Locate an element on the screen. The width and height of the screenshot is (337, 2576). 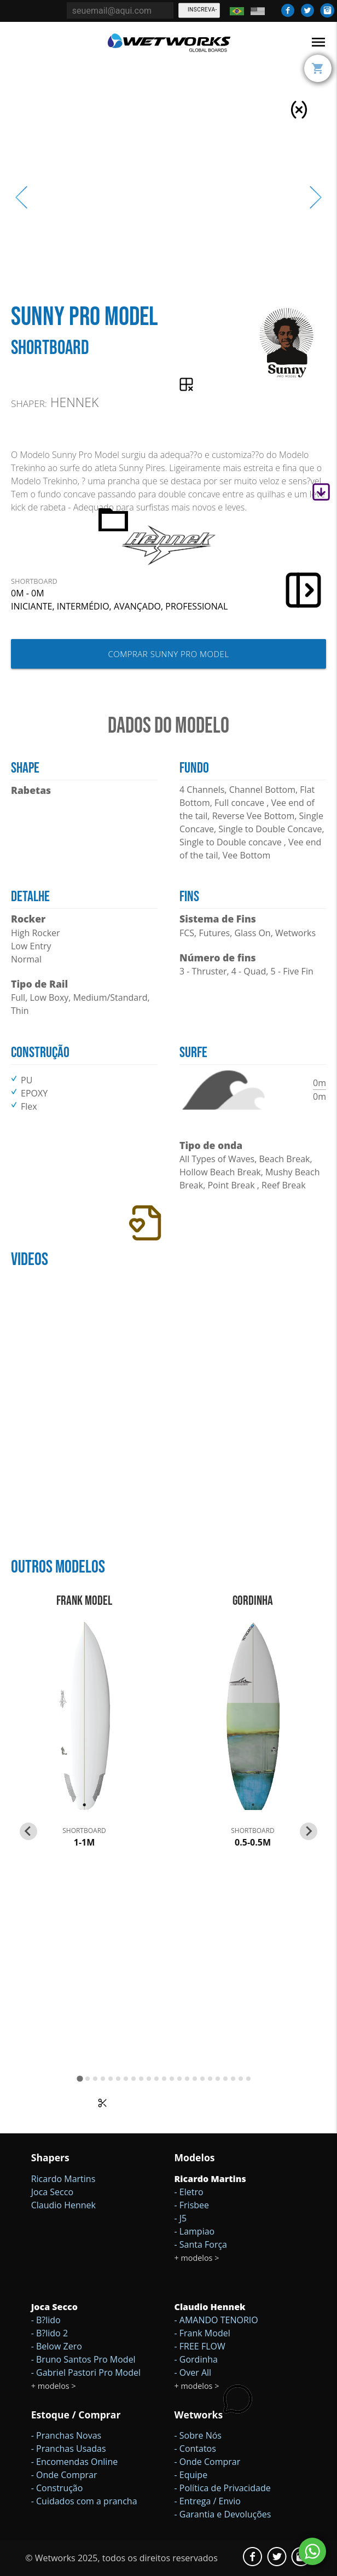
add file to favorites is located at coordinates (147, 1223).